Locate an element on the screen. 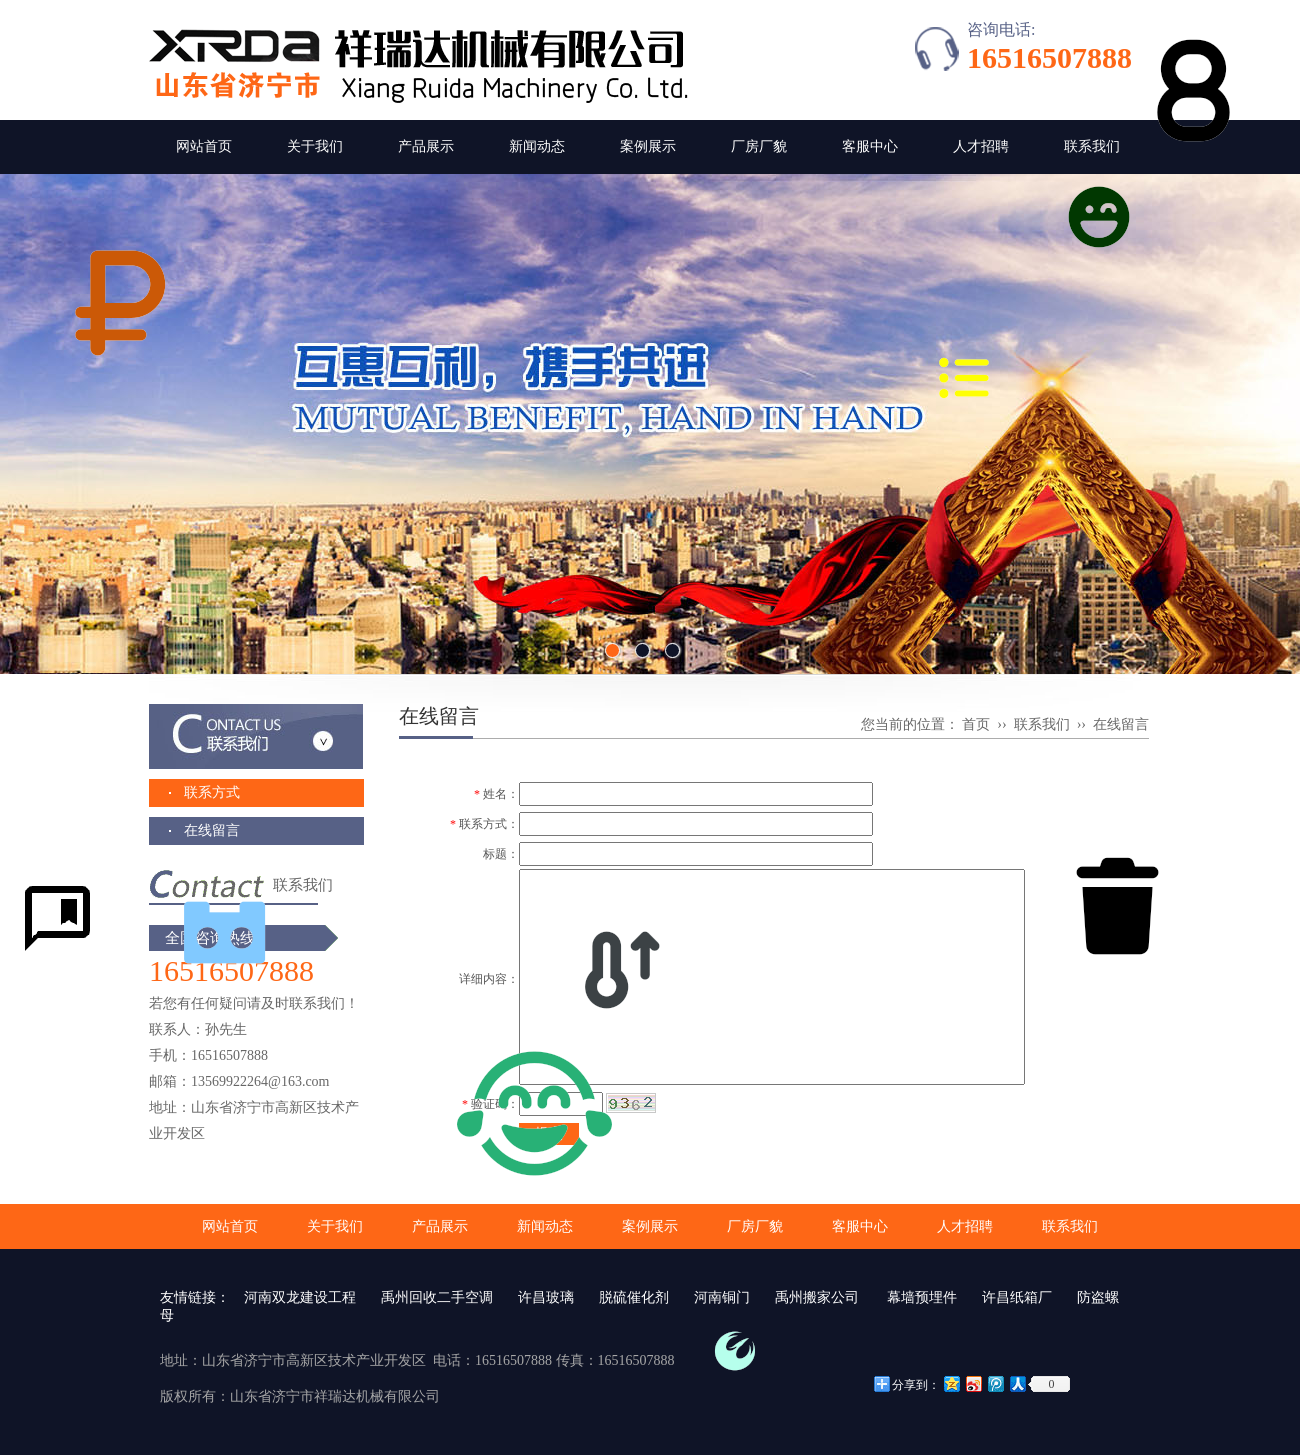  view items in a bulleted list format is located at coordinates (964, 378).